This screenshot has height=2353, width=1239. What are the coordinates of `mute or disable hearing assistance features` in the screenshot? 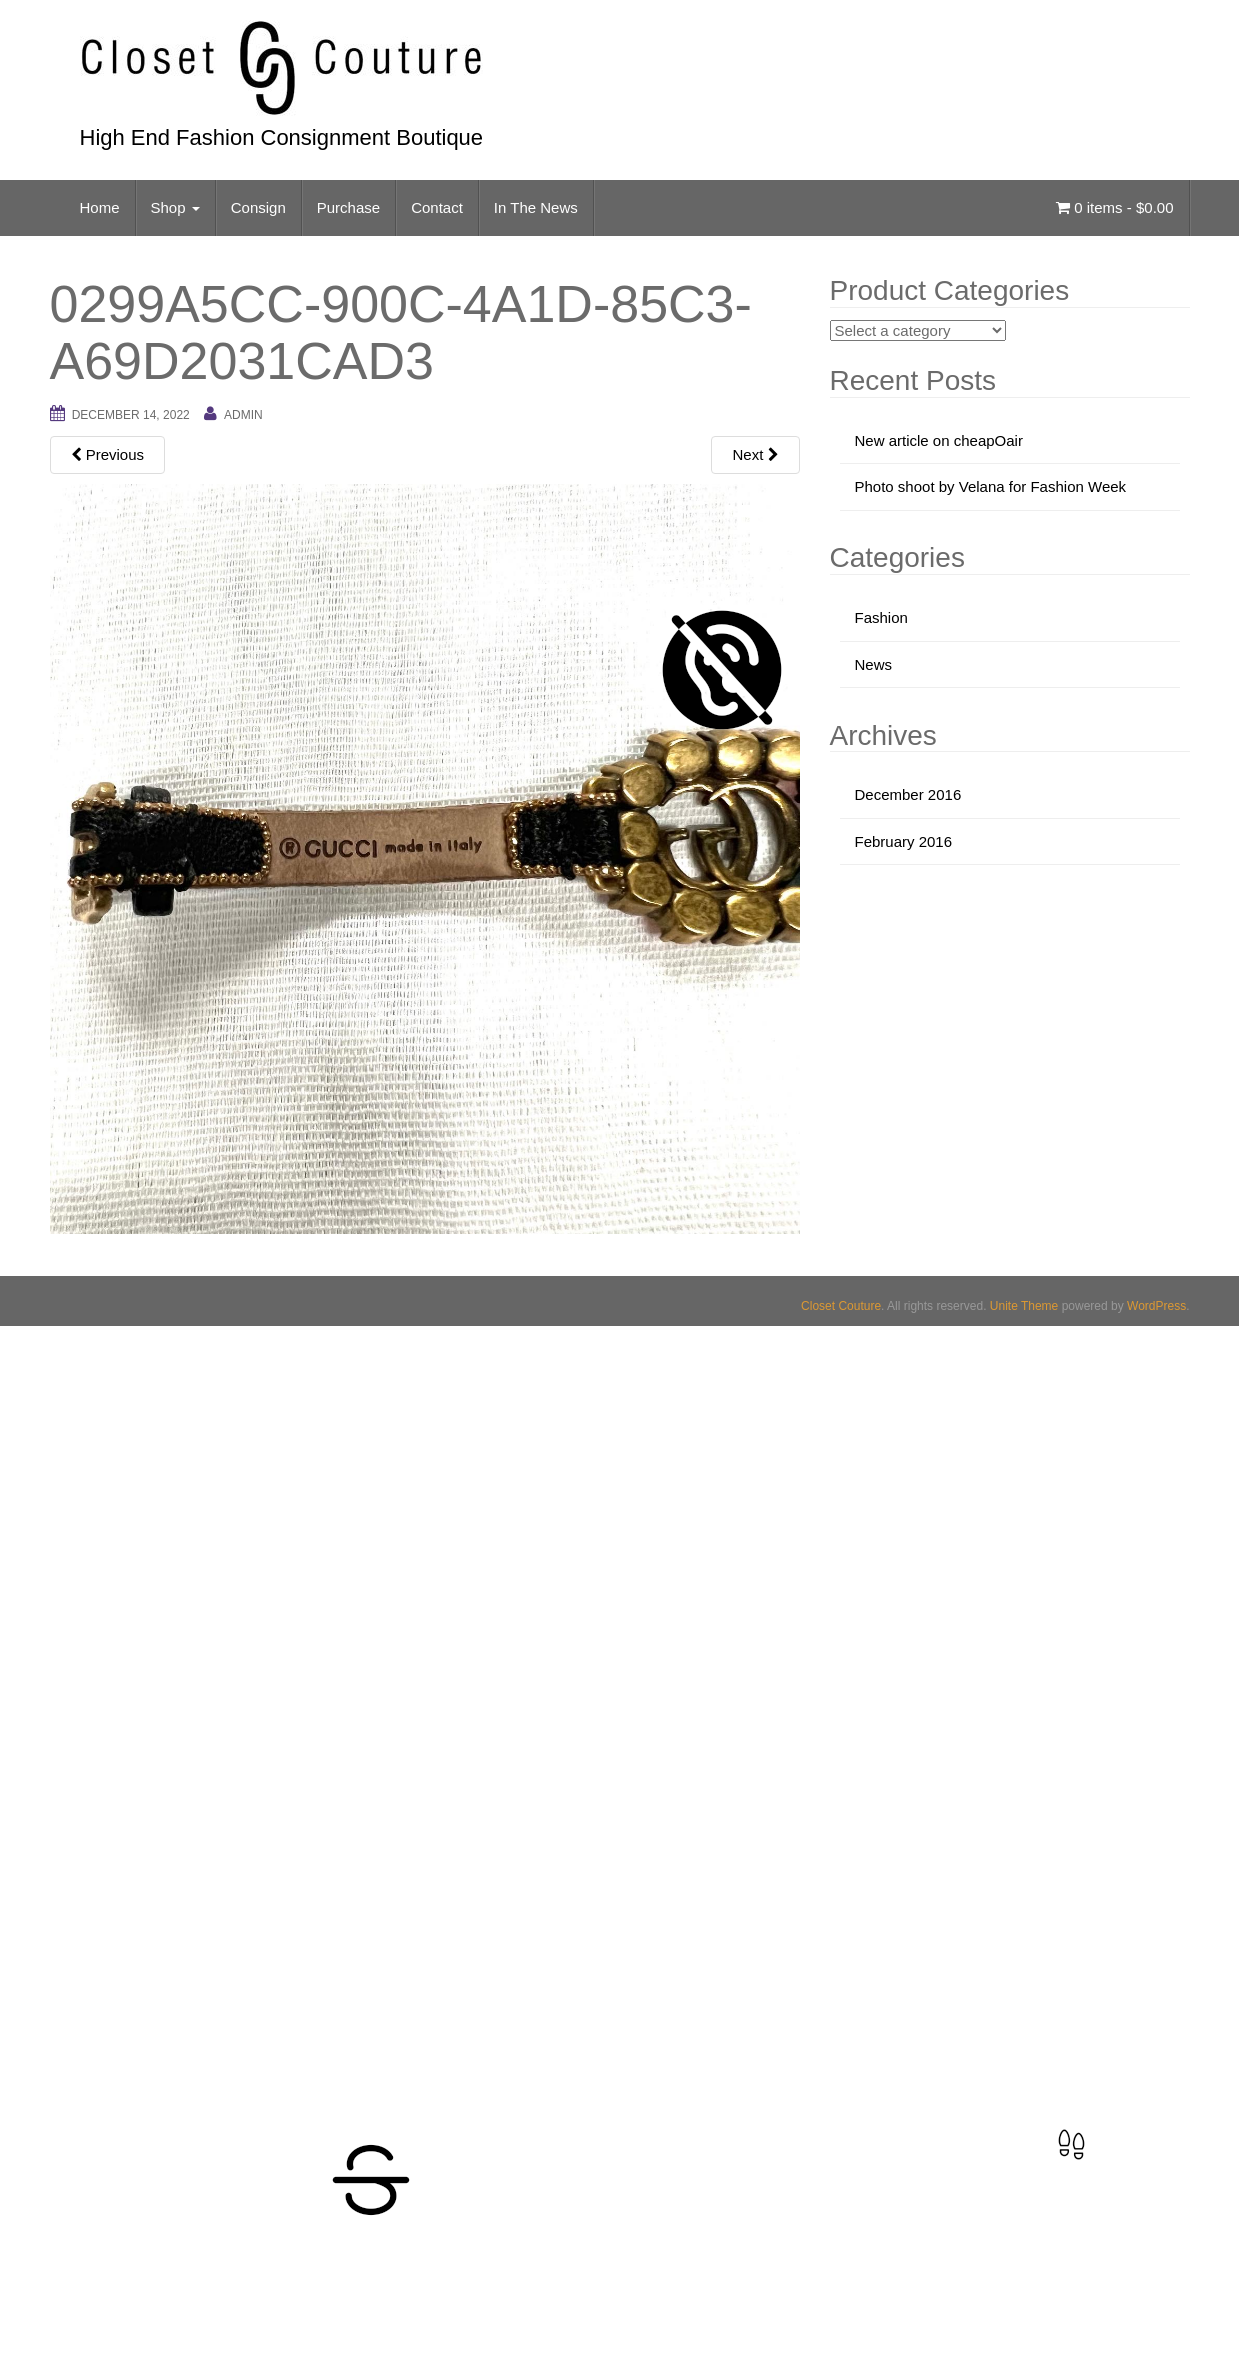 It's located at (722, 670).